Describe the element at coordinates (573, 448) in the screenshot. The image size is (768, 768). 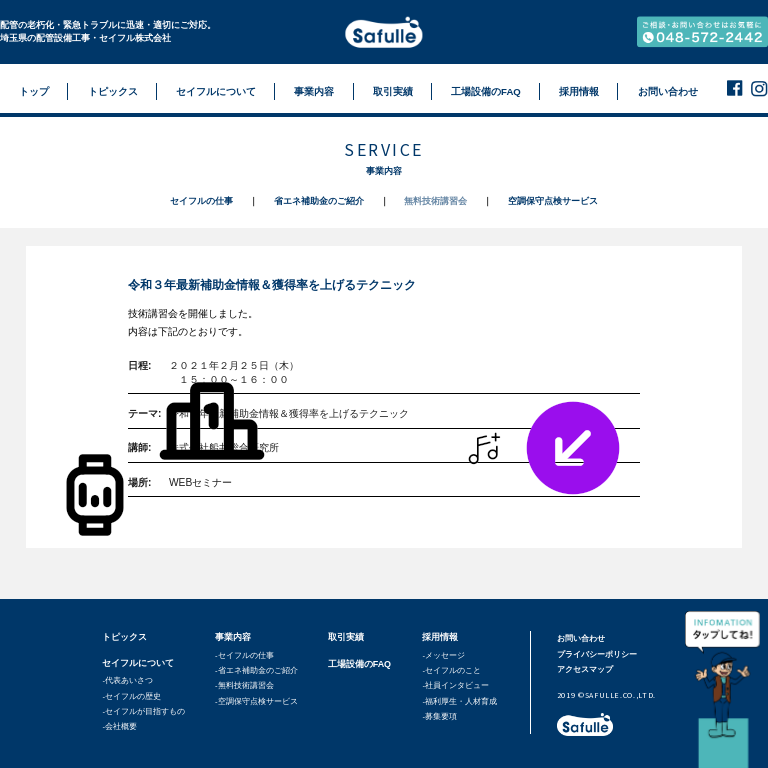
I see `navigate to previous or lower-left content` at that location.